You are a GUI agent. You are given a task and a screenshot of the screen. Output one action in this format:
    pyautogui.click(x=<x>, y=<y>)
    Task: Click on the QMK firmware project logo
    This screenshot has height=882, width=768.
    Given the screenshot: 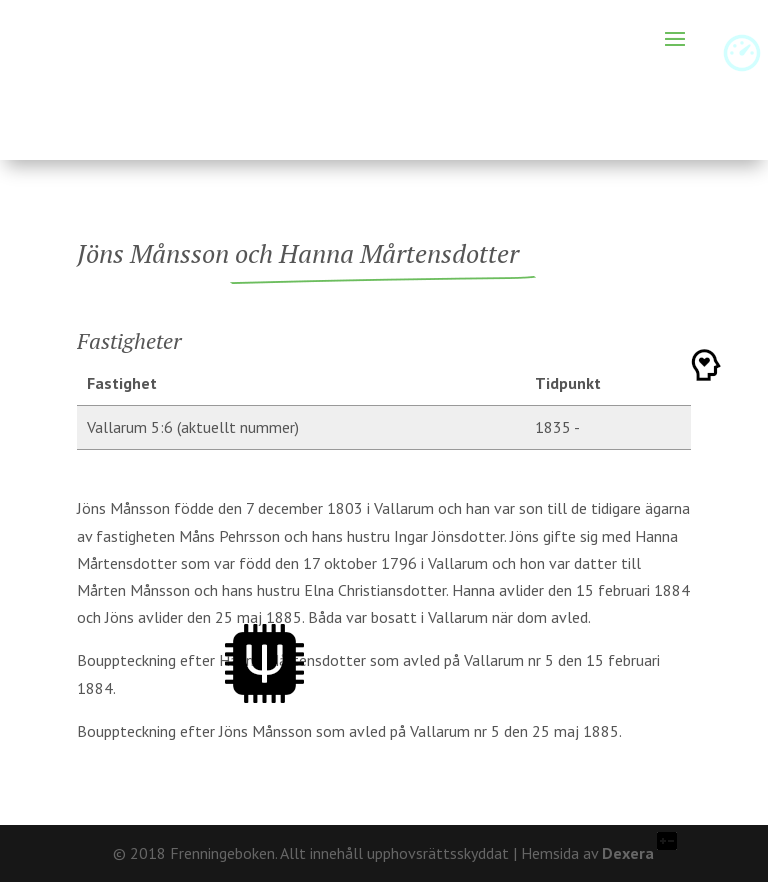 What is the action you would take?
    pyautogui.click(x=264, y=663)
    